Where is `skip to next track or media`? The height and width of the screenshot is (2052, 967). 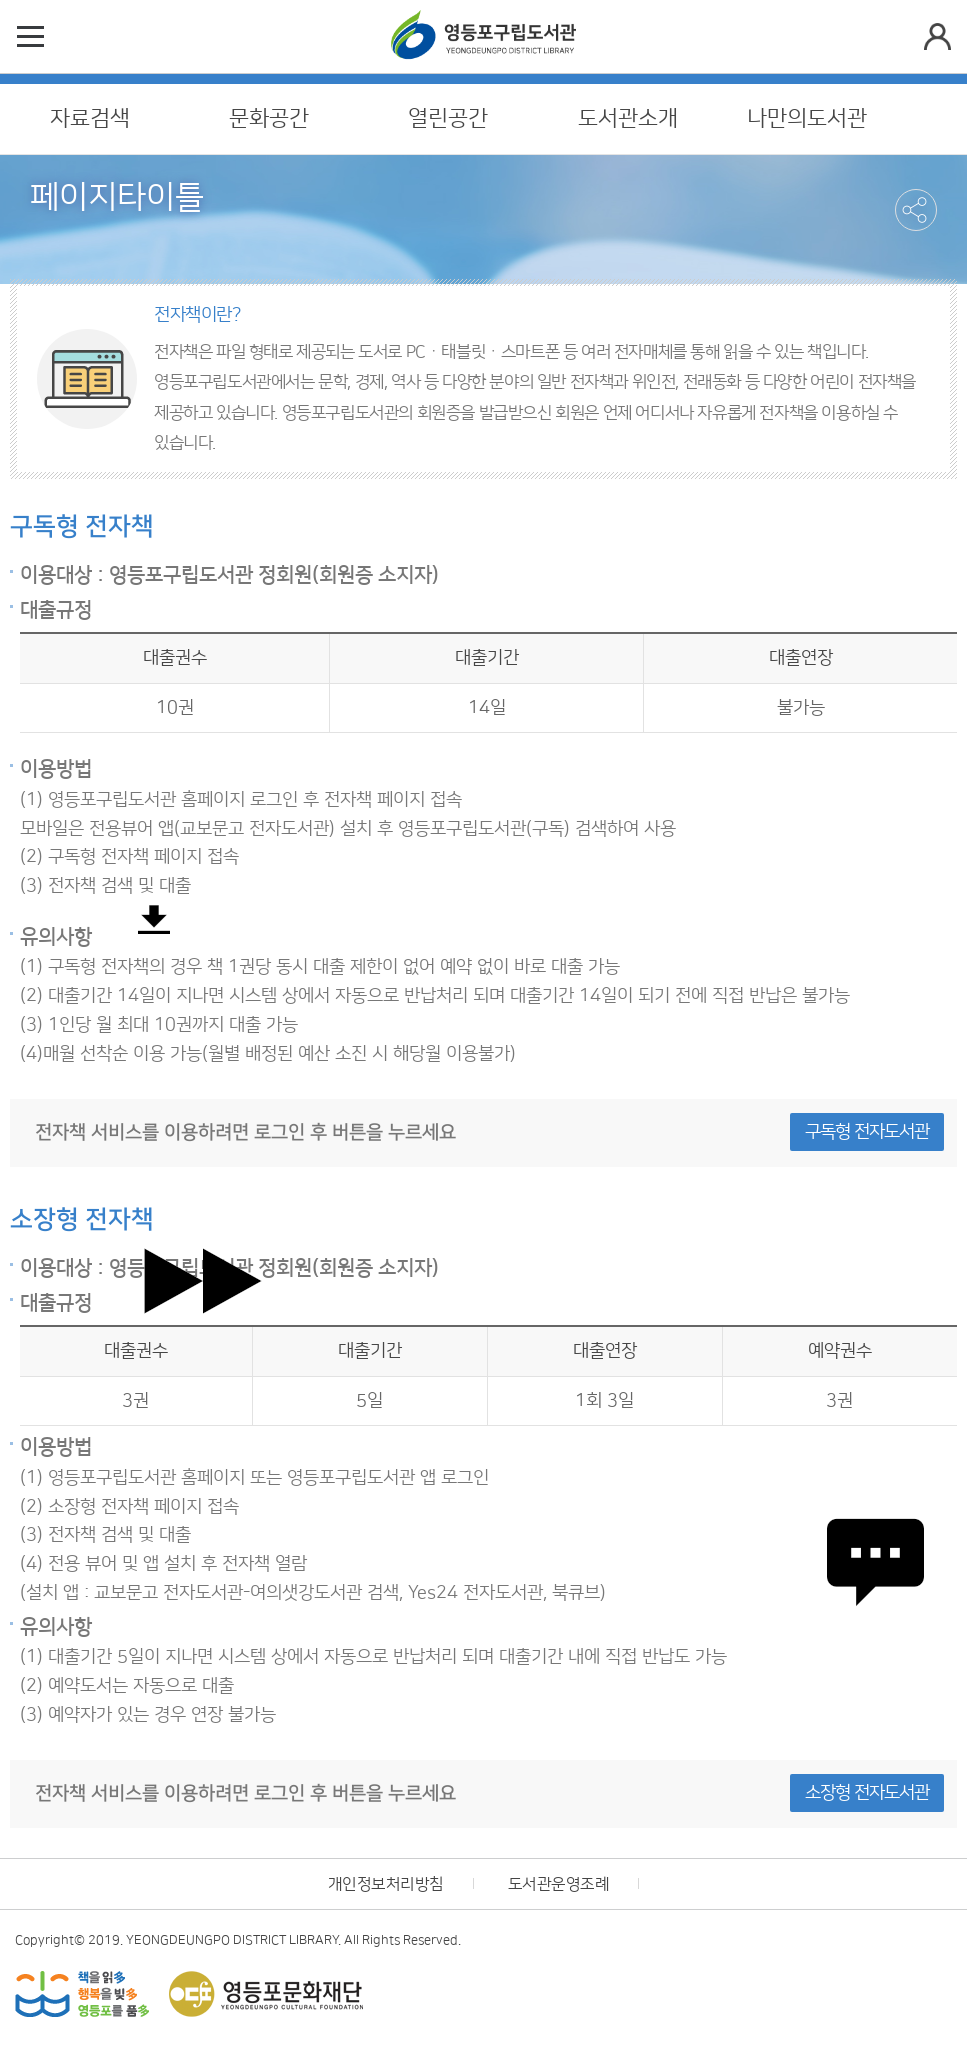
skip to next track or media is located at coordinates (203, 1281).